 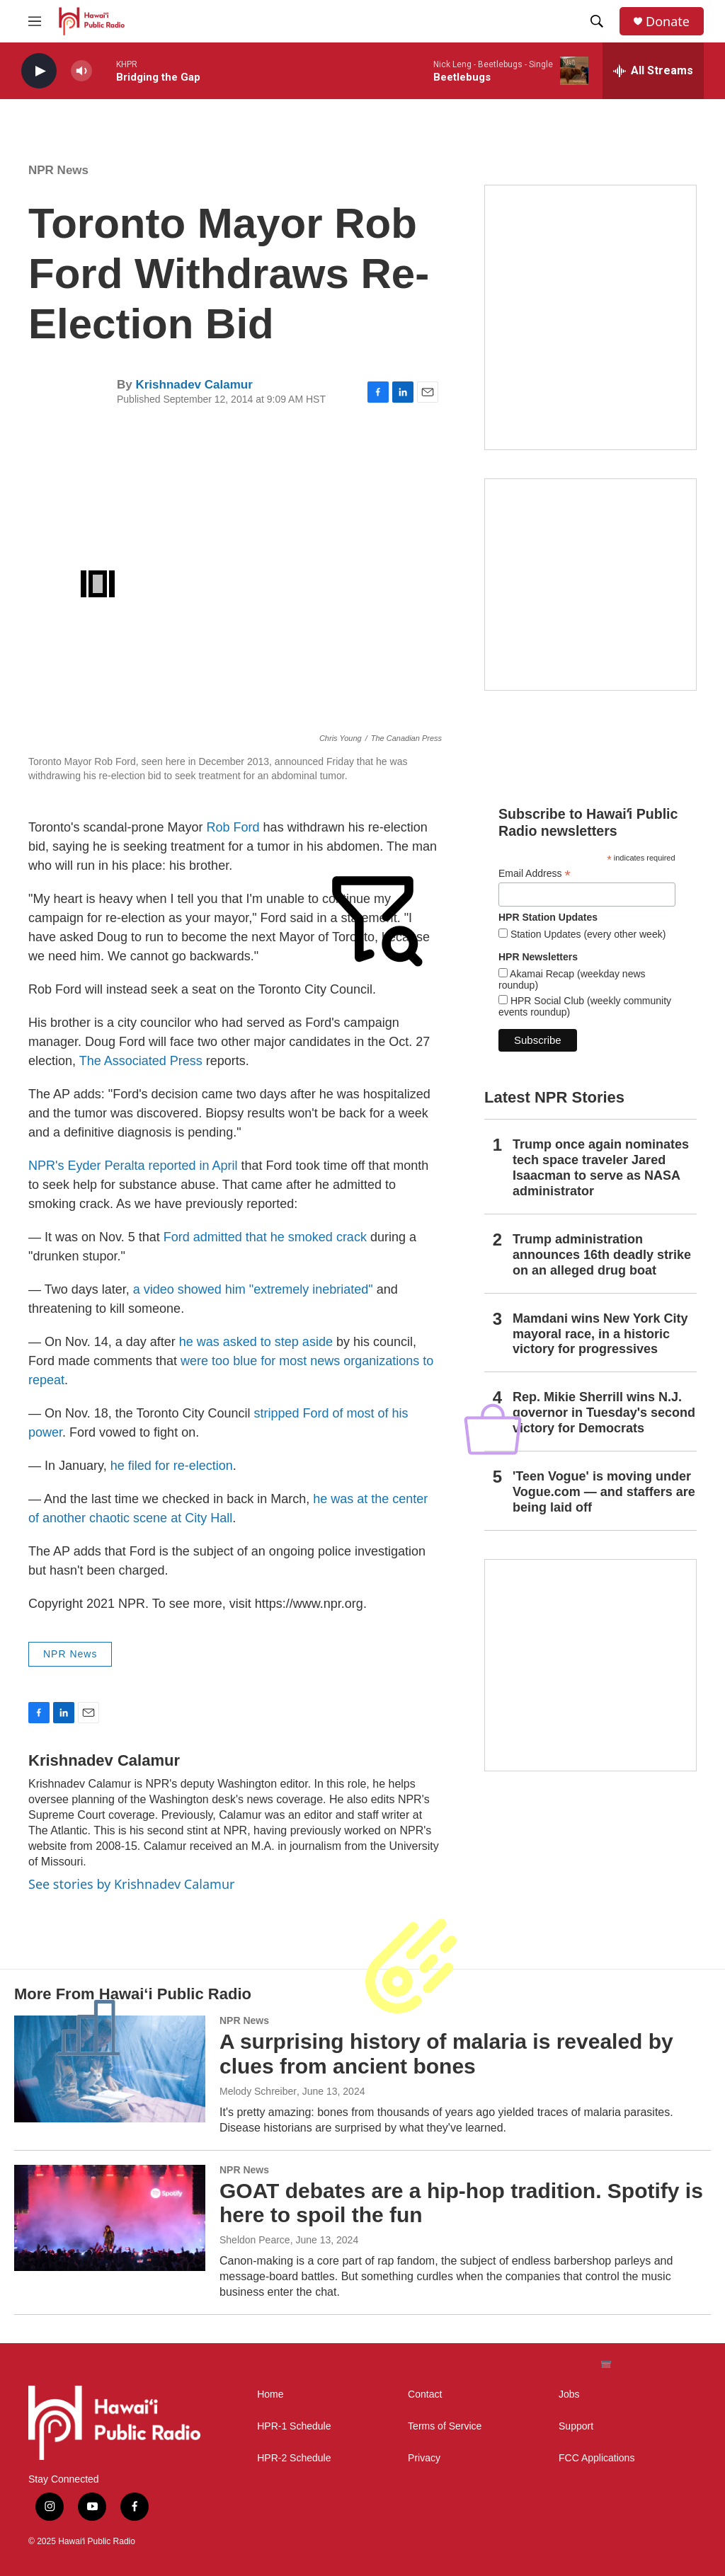 I want to click on view your shopping bag, so click(x=493, y=1432).